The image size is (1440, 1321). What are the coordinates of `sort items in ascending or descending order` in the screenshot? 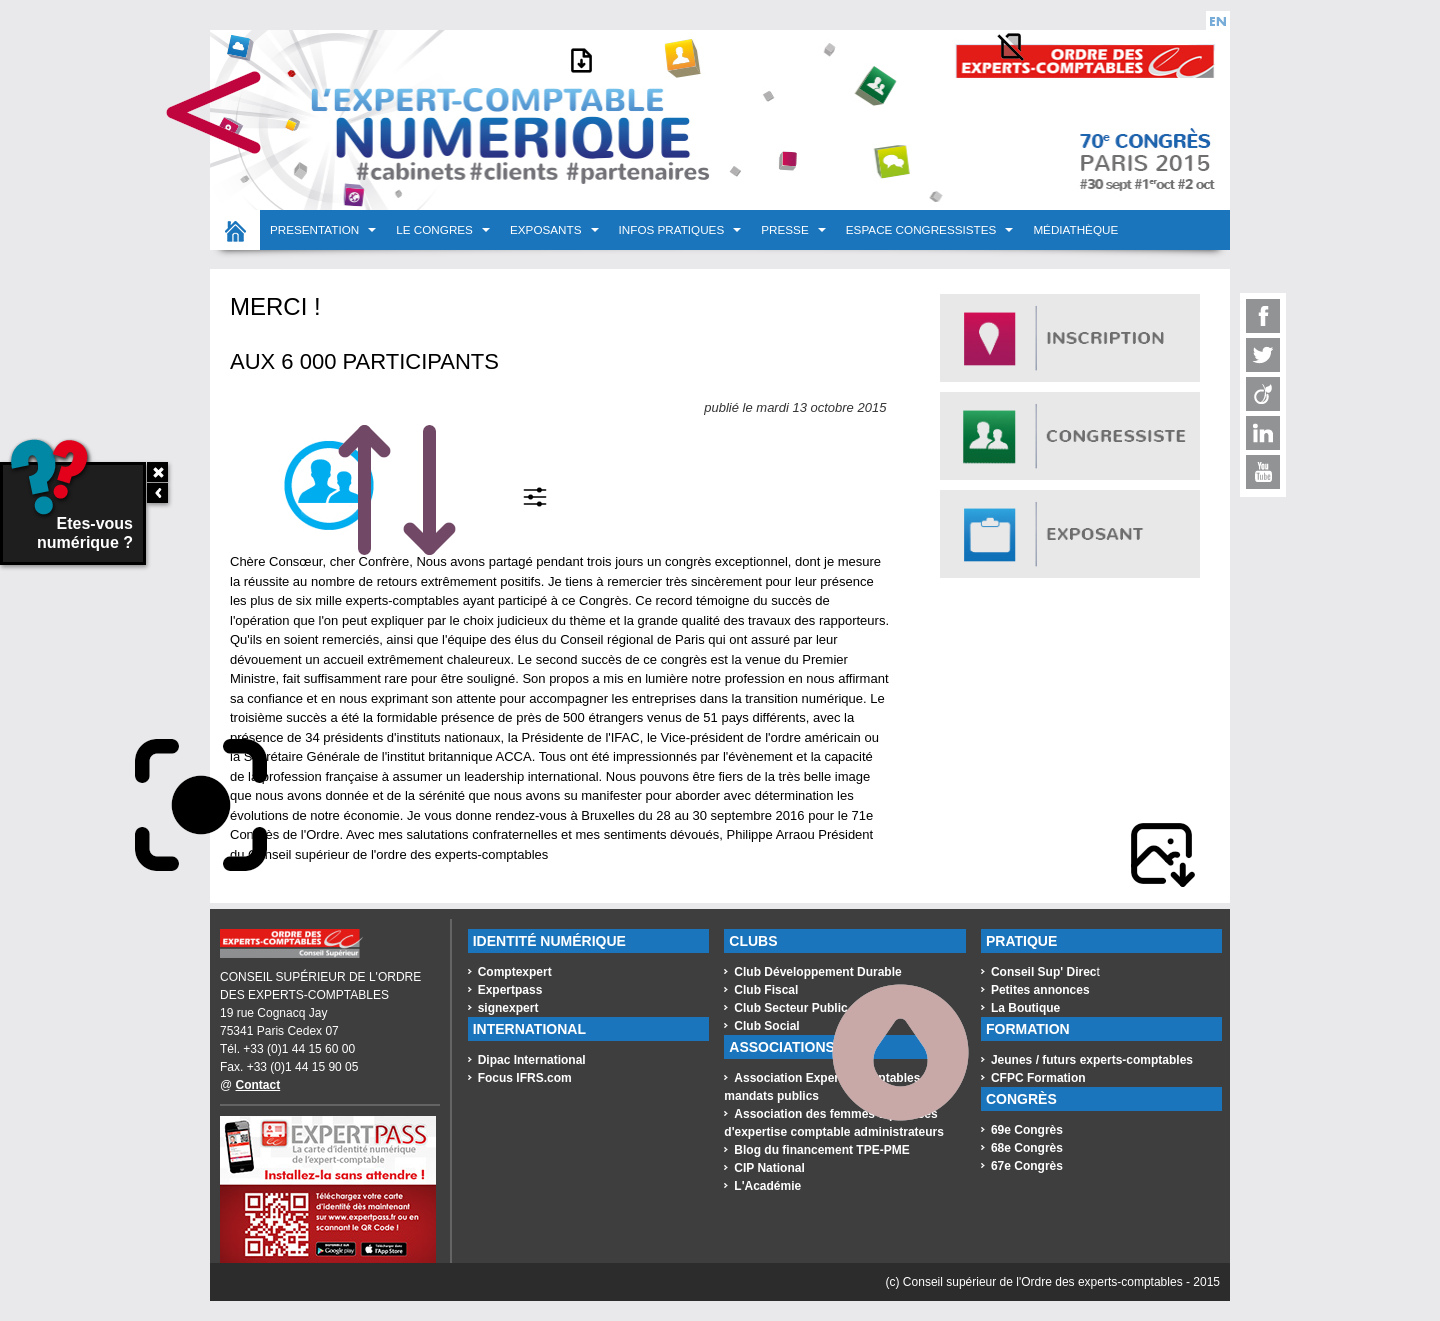 It's located at (397, 490).